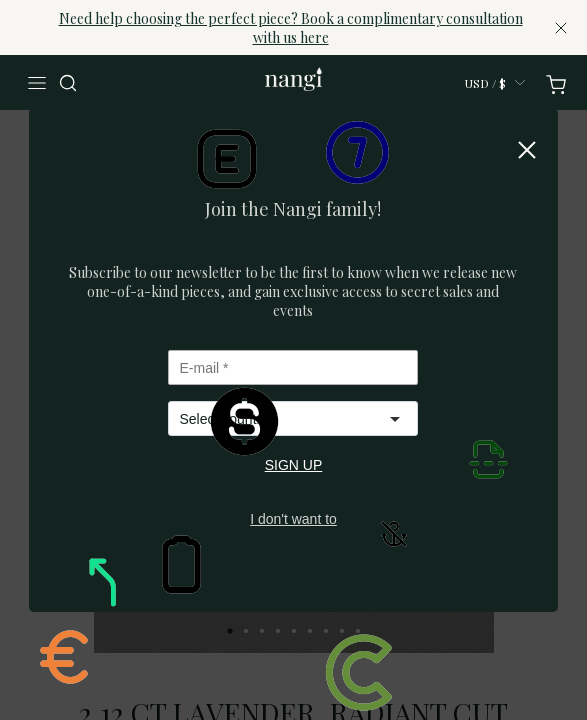 Image resolution: width=587 pixels, height=720 pixels. I want to click on visit etsy store or marketplace, so click(227, 159).